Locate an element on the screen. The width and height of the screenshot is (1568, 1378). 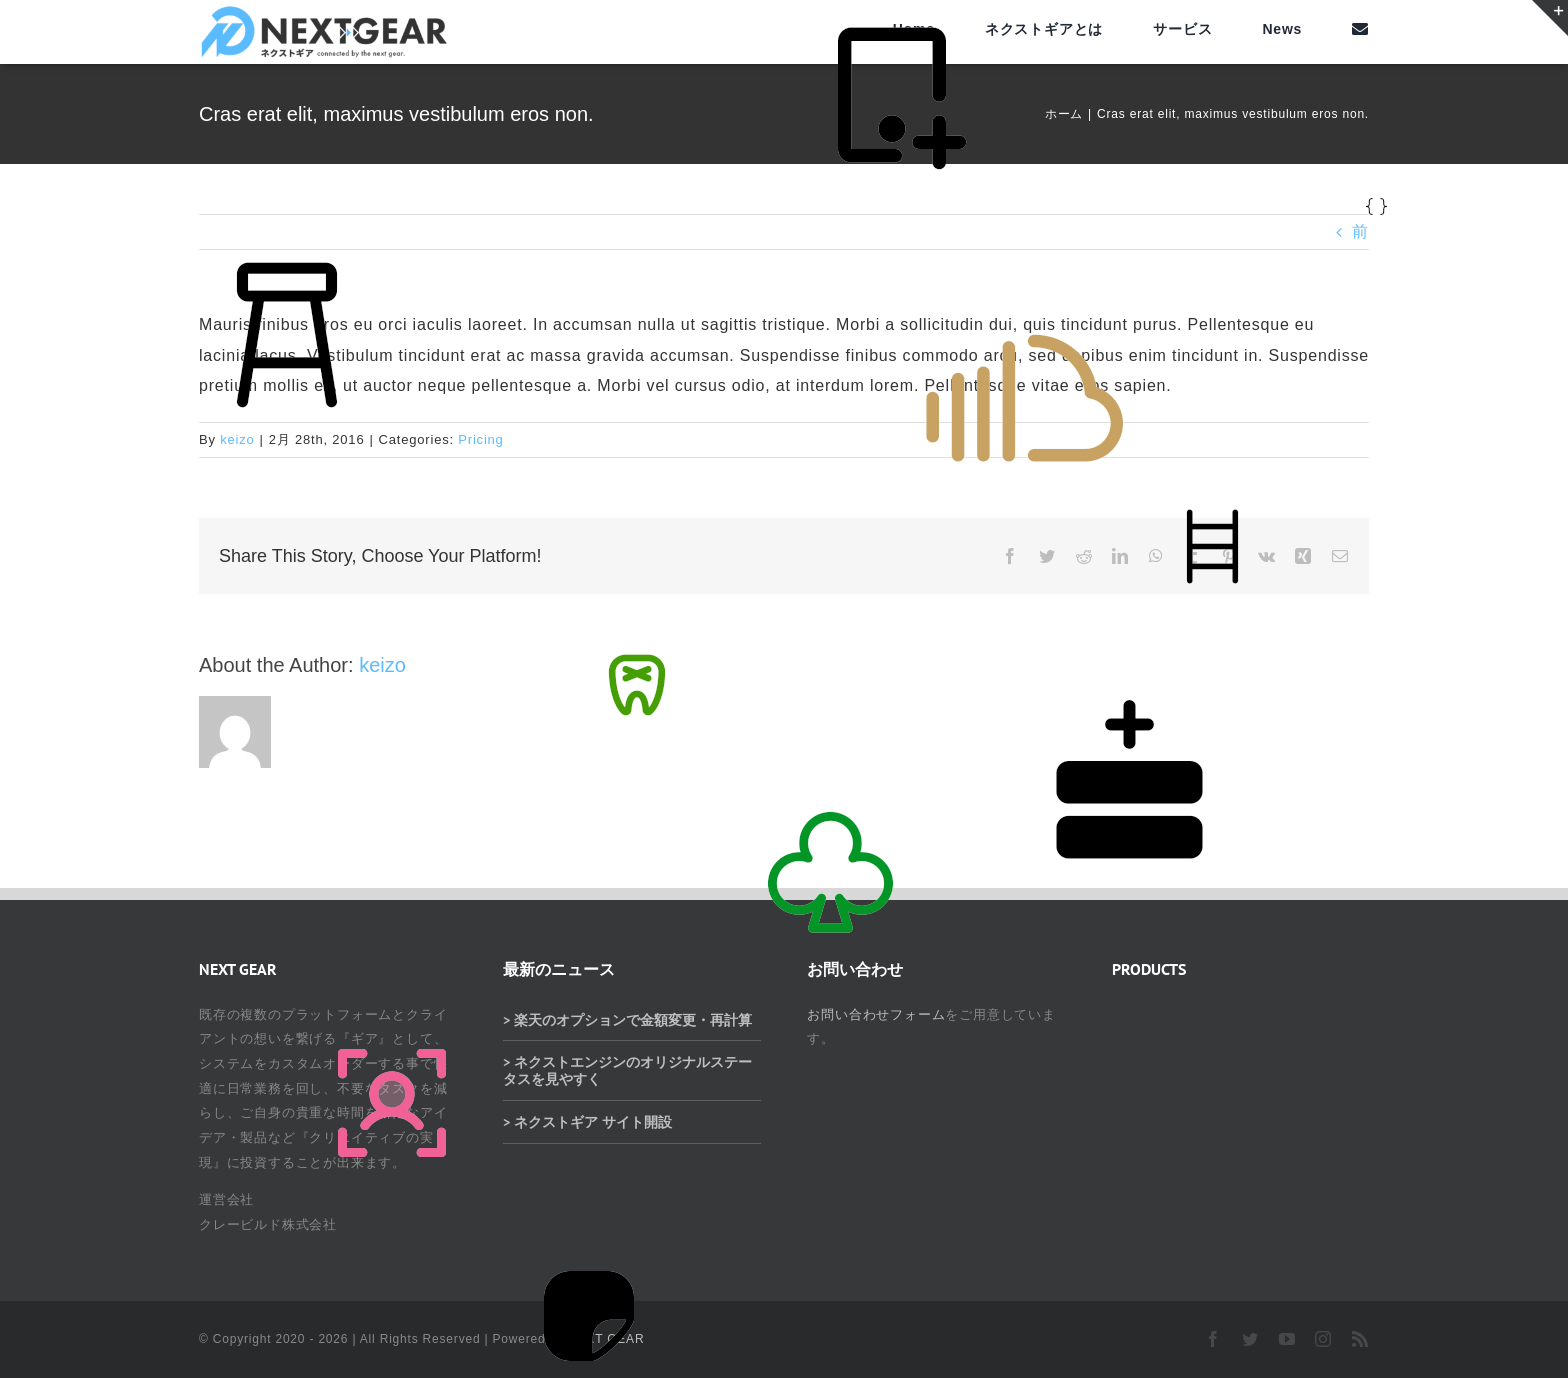
access dental or oral health features is located at coordinates (637, 685).